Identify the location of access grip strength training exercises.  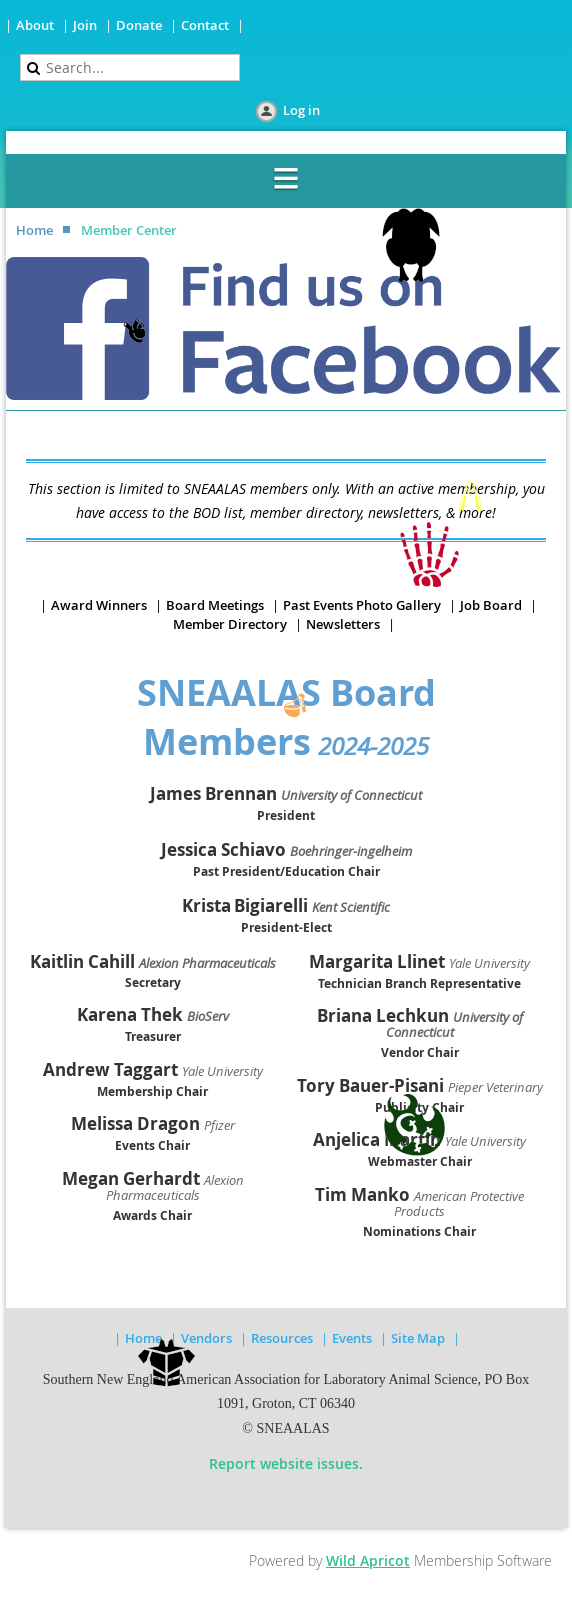
(470, 496).